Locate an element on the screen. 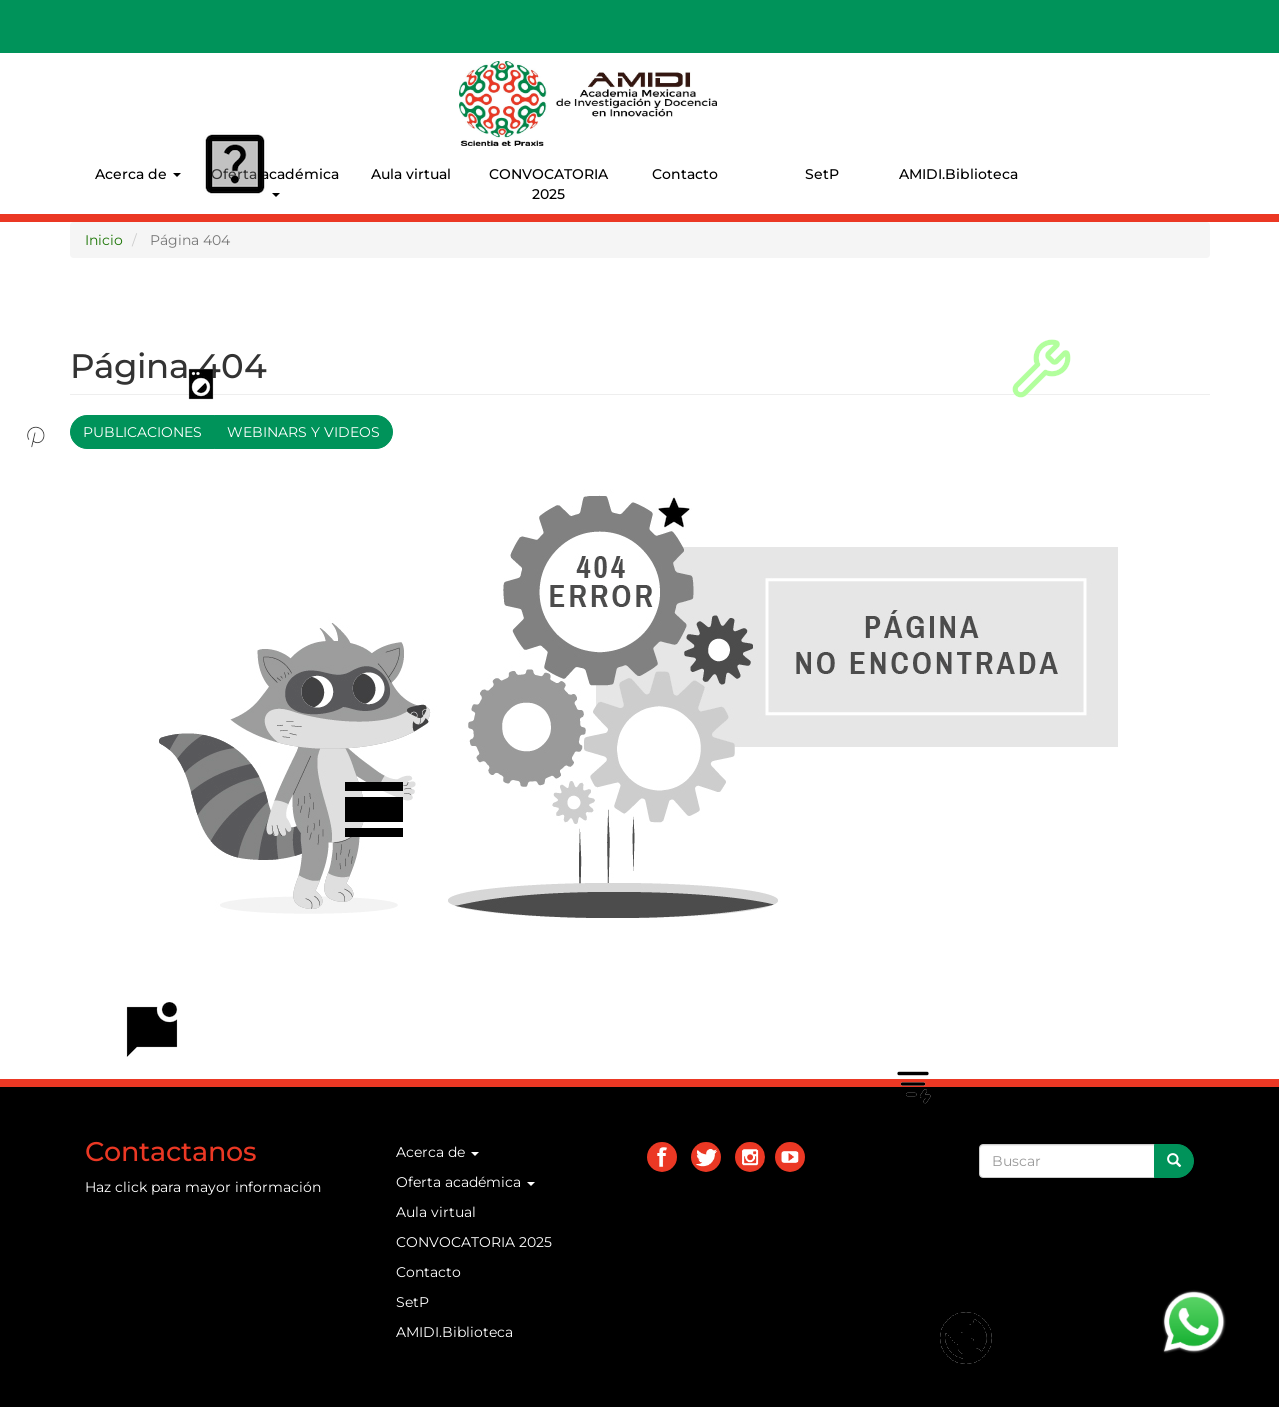 The height and width of the screenshot is (1407, 1279). apply quick filter settings is located at coordinates (913, 1084).